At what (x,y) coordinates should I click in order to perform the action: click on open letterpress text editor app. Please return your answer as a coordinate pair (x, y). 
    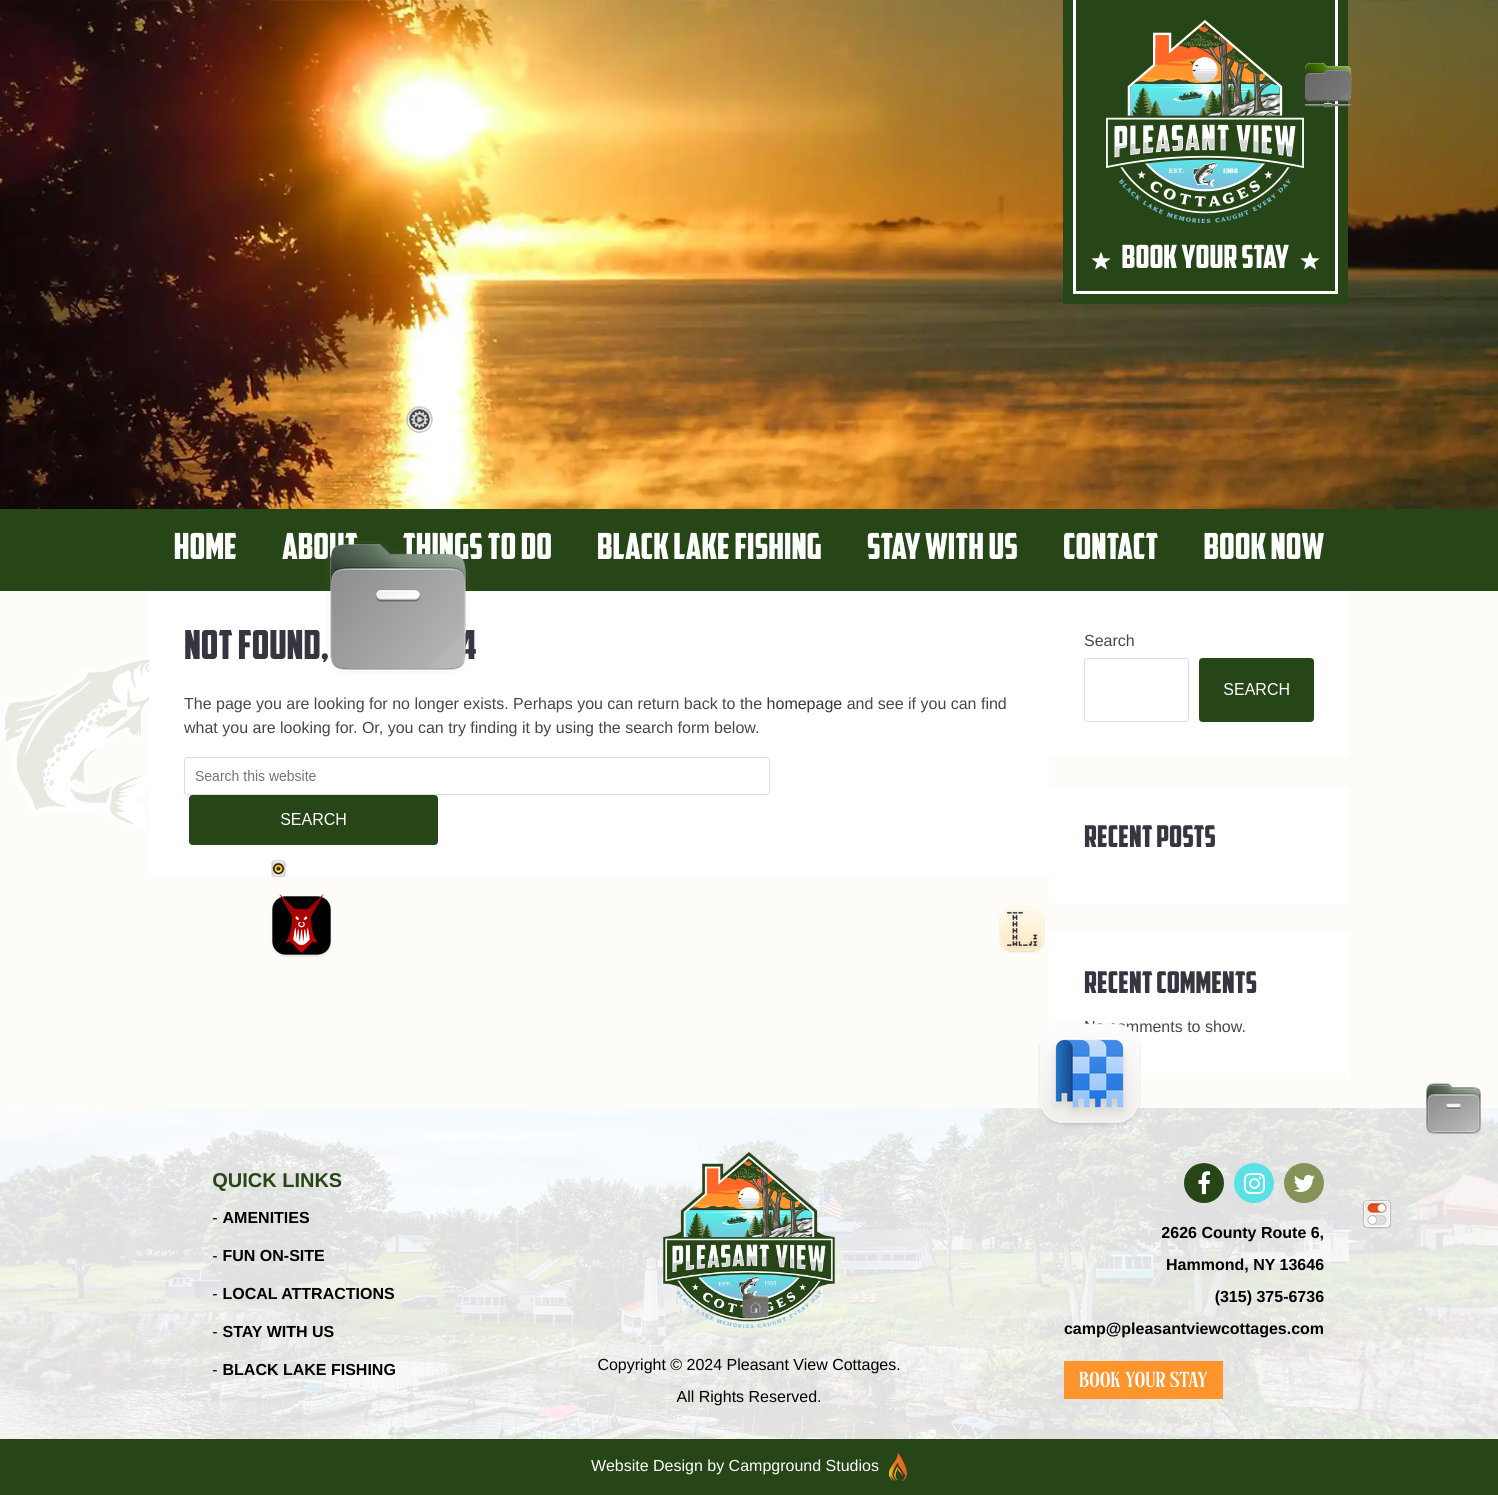
    Looking at the image, I should click on (1022, 929).